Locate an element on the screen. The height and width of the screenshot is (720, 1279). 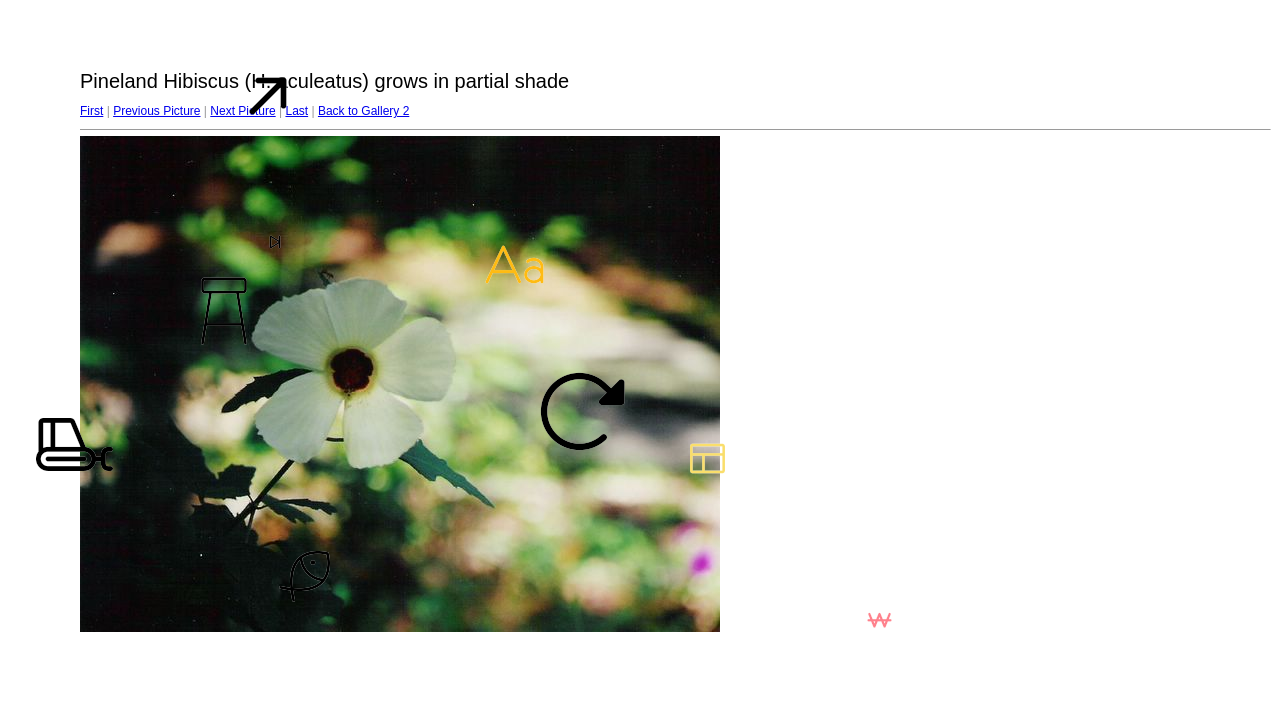
browse furniture or seating options is located at coordinates (224, 311).